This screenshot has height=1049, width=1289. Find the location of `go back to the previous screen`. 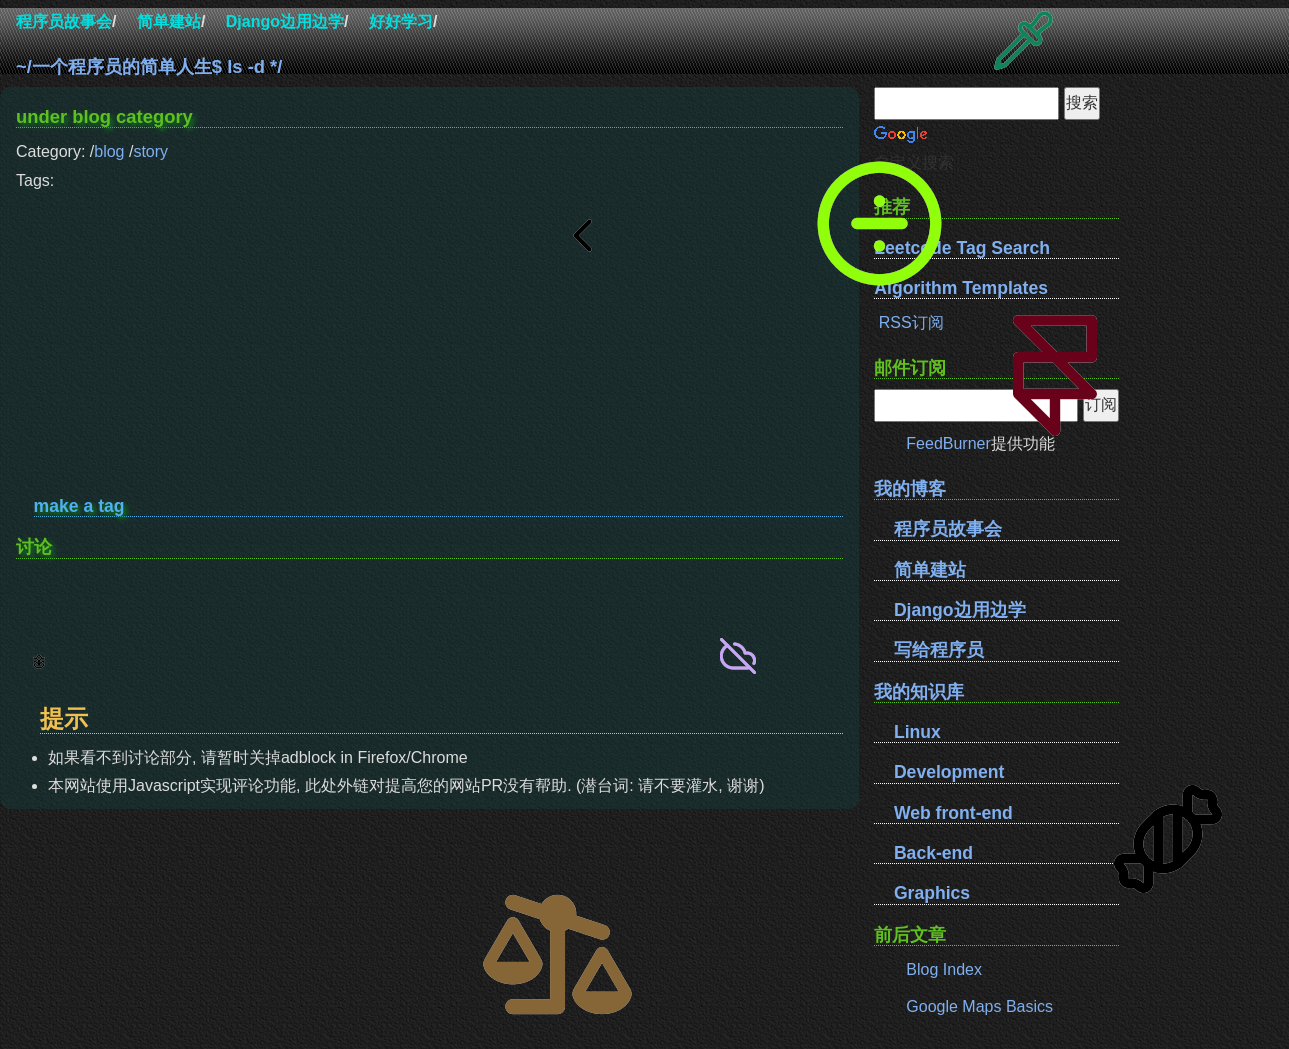

go back to the previous screen is located at coordinates (582, 235).